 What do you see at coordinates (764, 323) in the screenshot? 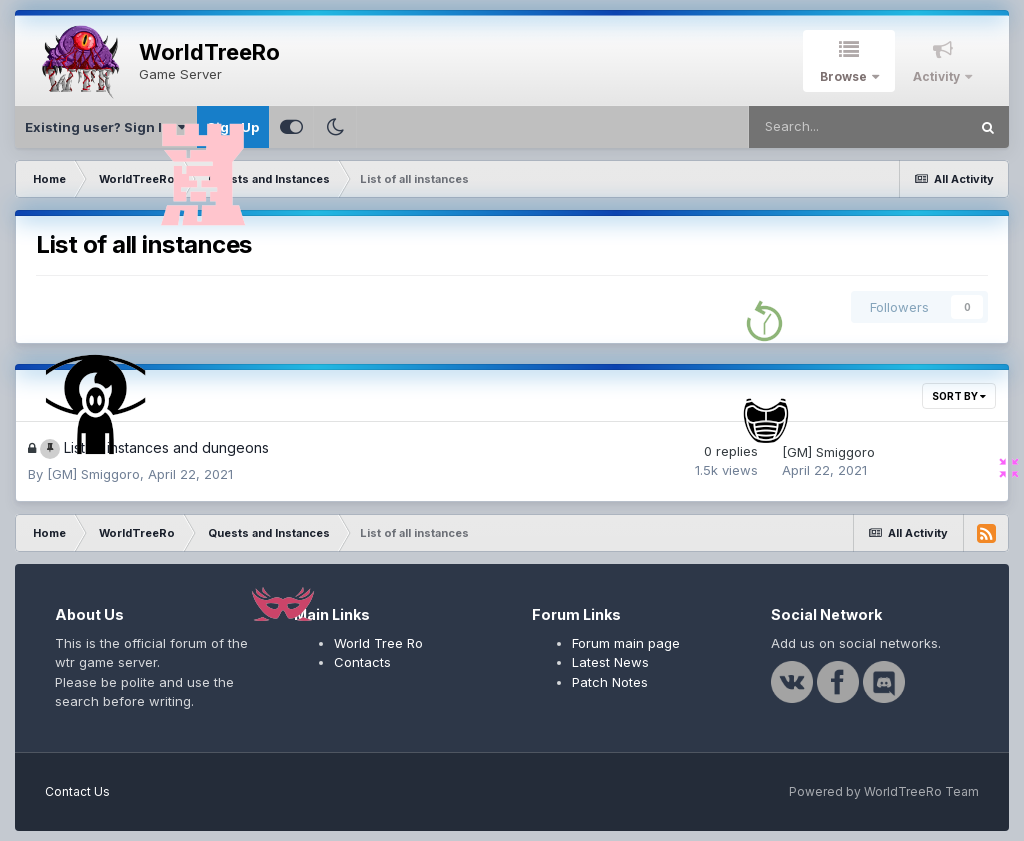
I see `undo or revert to a previous state` at bounding box center [764, 323].